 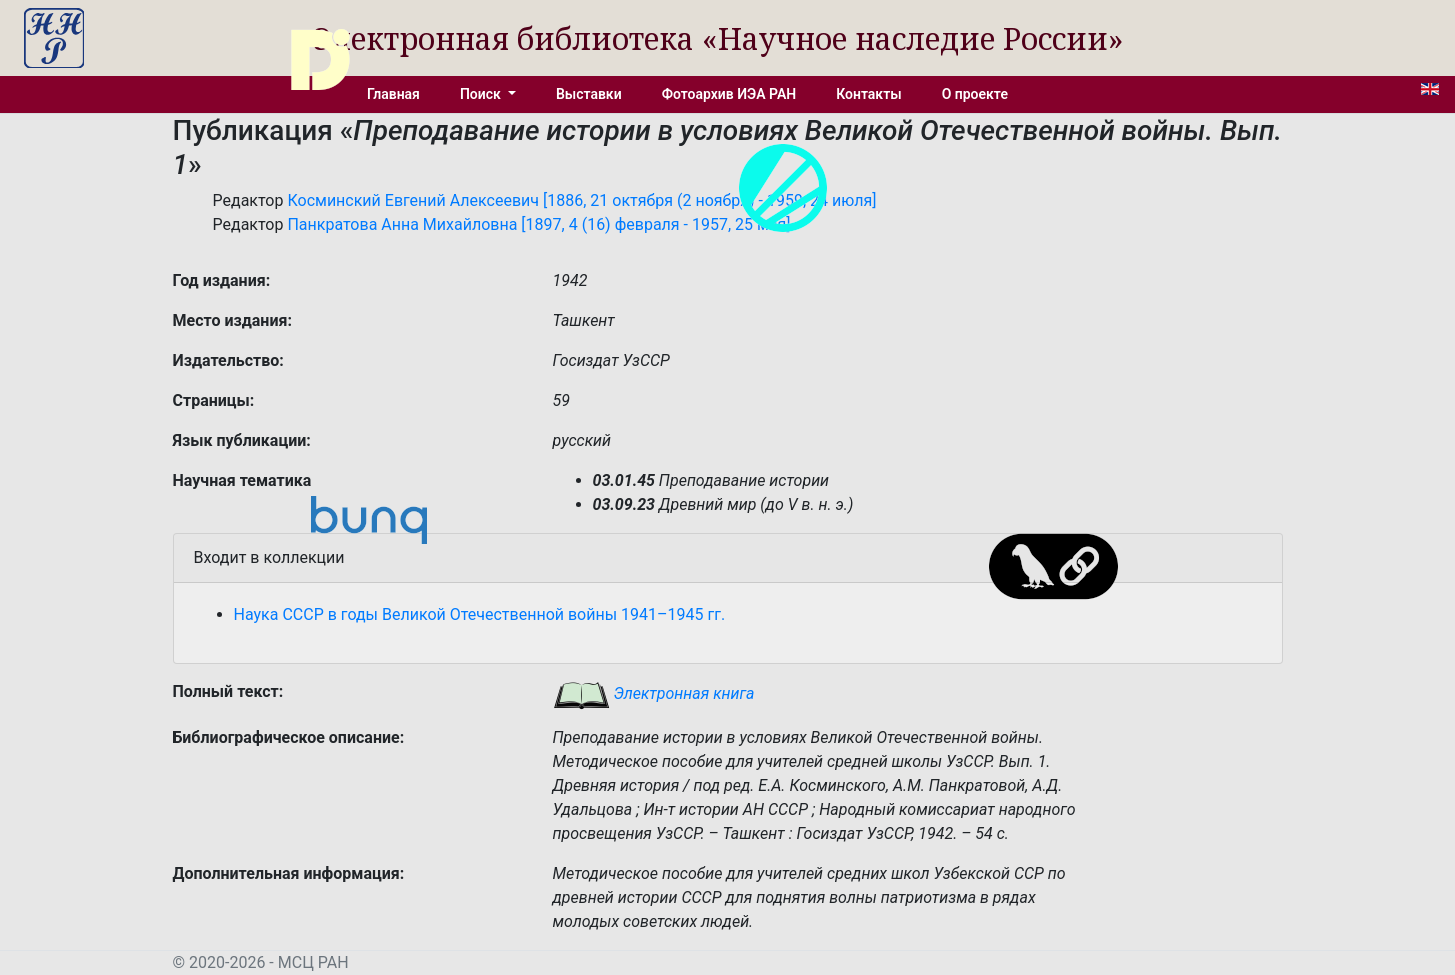 What do you see at coordinates (1053, 566) in the screenshot?
I see `langchain official logo` at bounding box center [1053, 566].